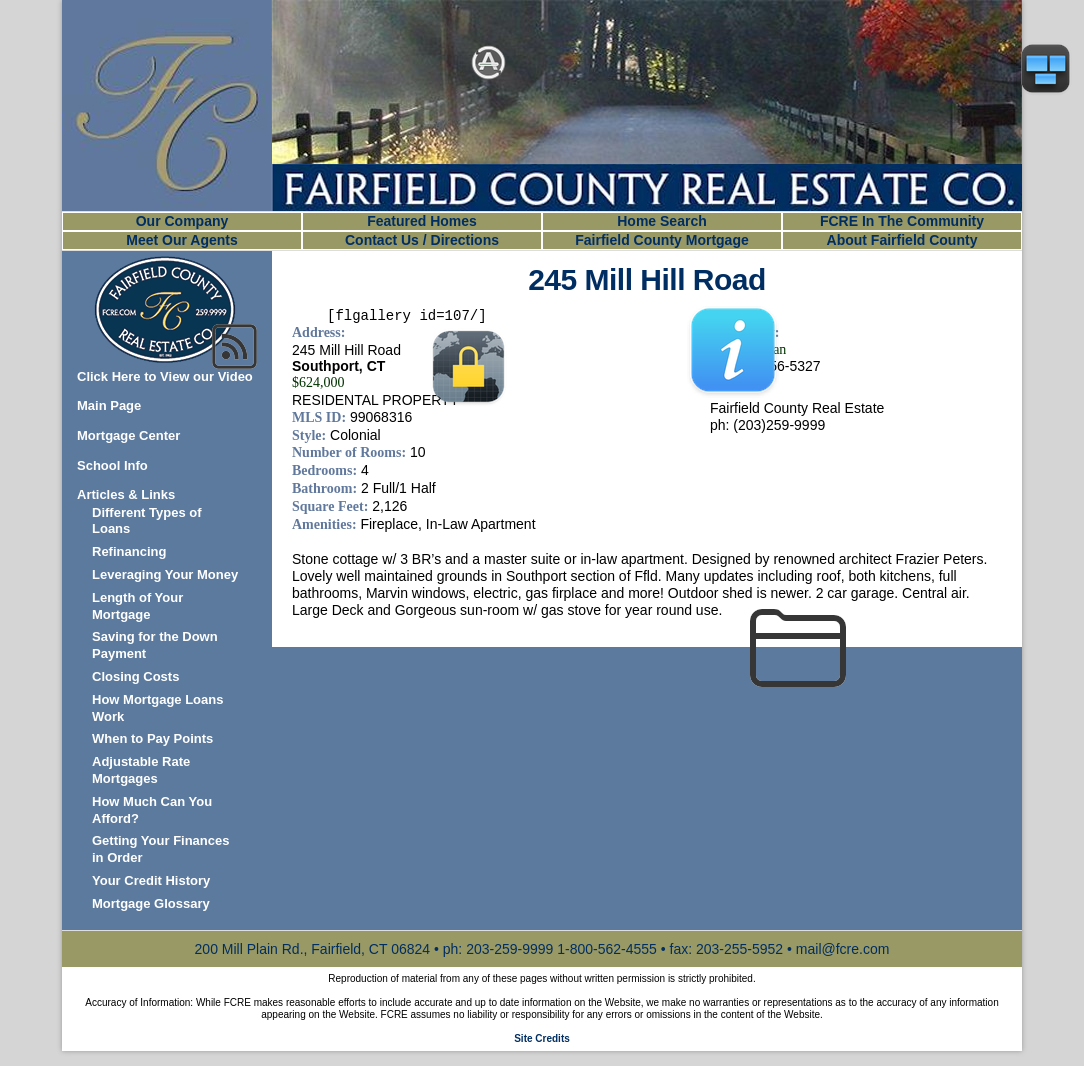 This screenshot has width=1084, height=1066. I want to click on open file manager, so click(798, 645).